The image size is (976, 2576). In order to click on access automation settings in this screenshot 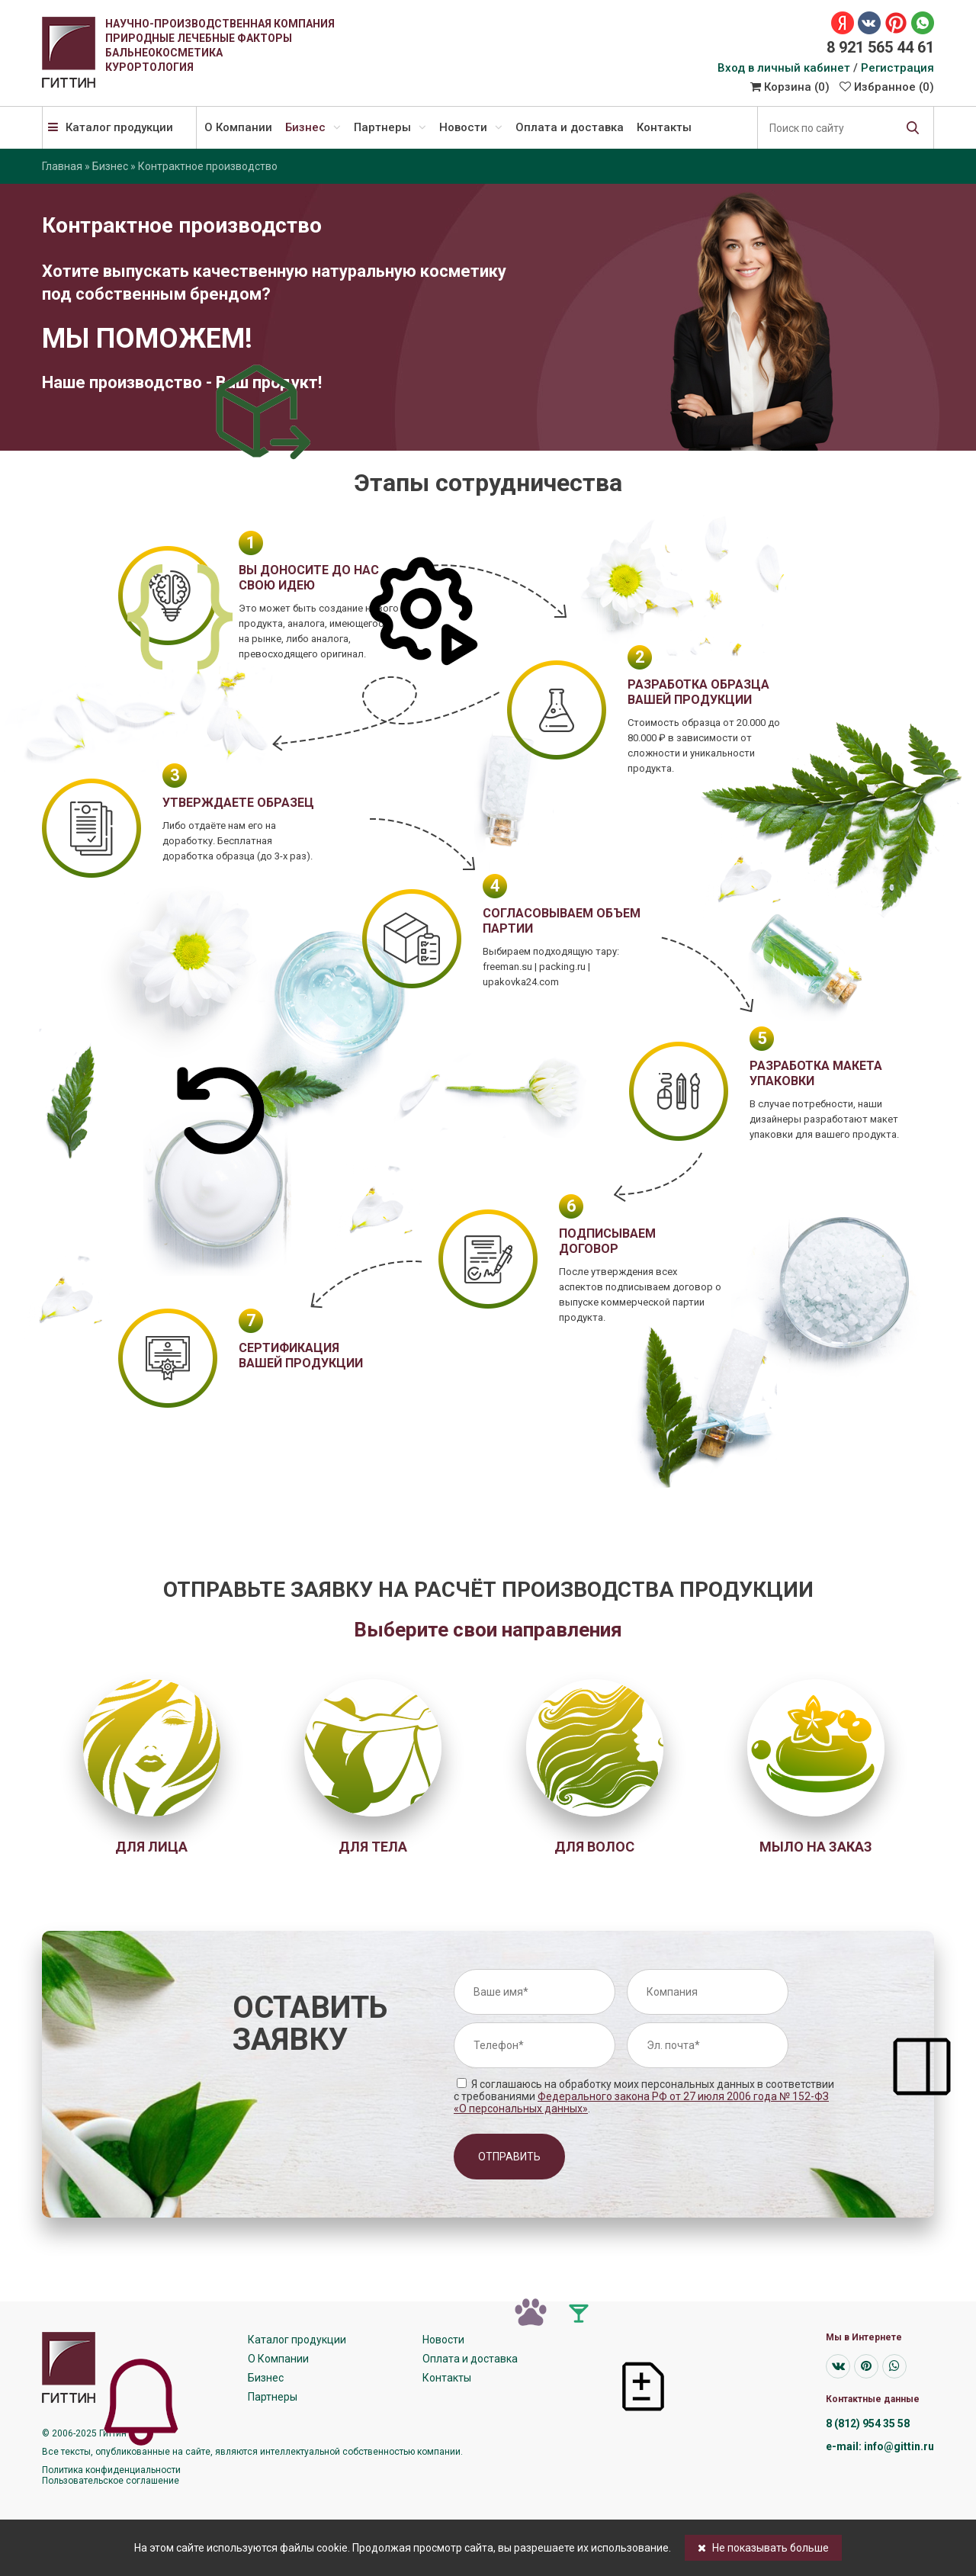, I will do `click(421, 609)`.